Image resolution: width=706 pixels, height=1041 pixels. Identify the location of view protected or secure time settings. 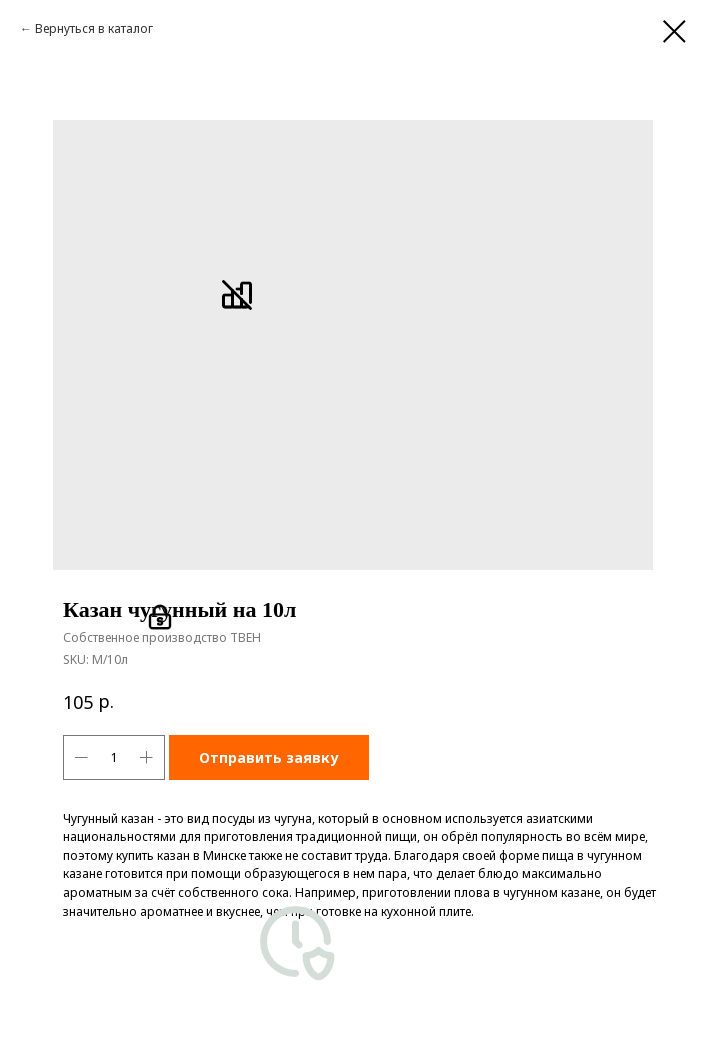
(295, 941).